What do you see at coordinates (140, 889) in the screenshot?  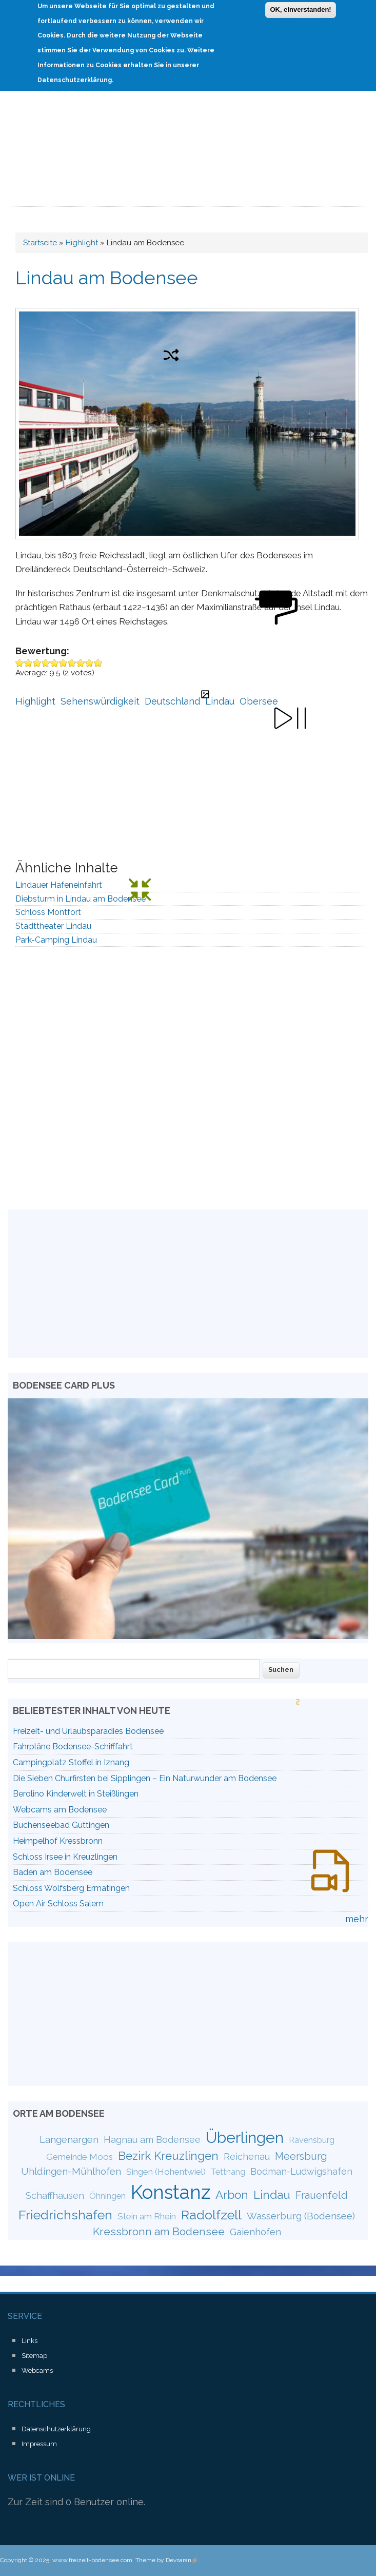 I see `exit fullscreen mode` at bounding box center [140, 889].